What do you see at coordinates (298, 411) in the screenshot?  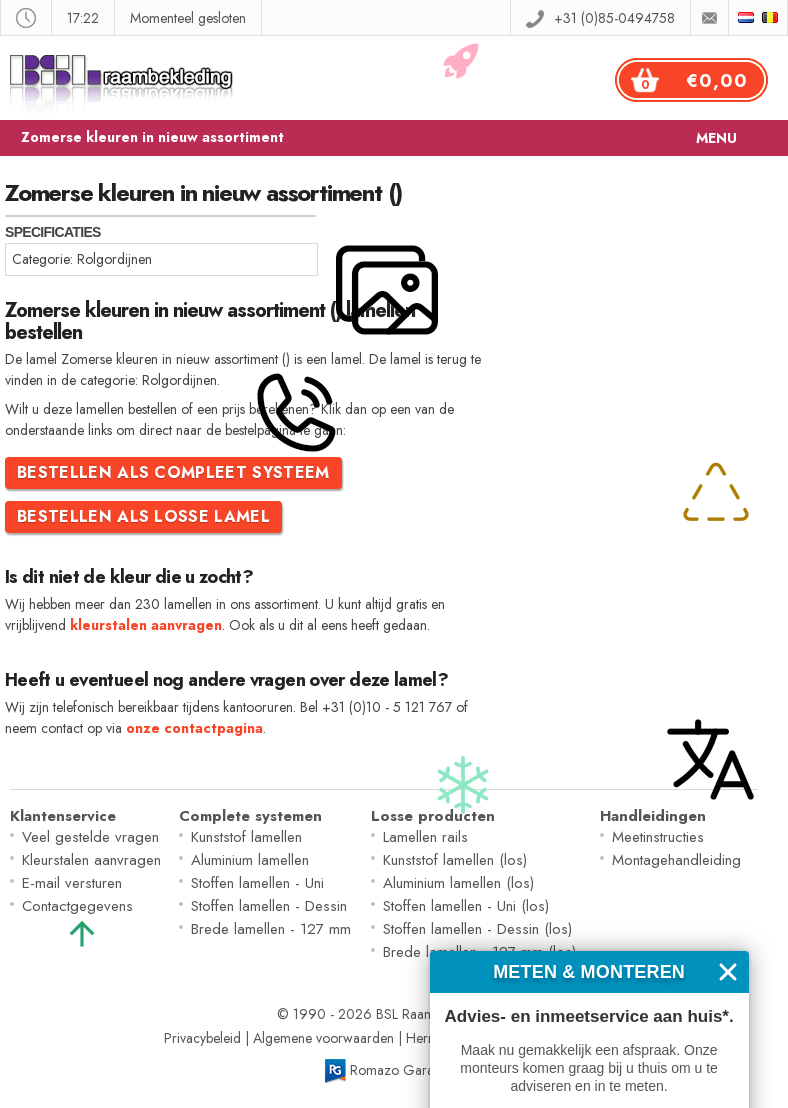 I see `make a phone call` at bounding box center [298, 411].